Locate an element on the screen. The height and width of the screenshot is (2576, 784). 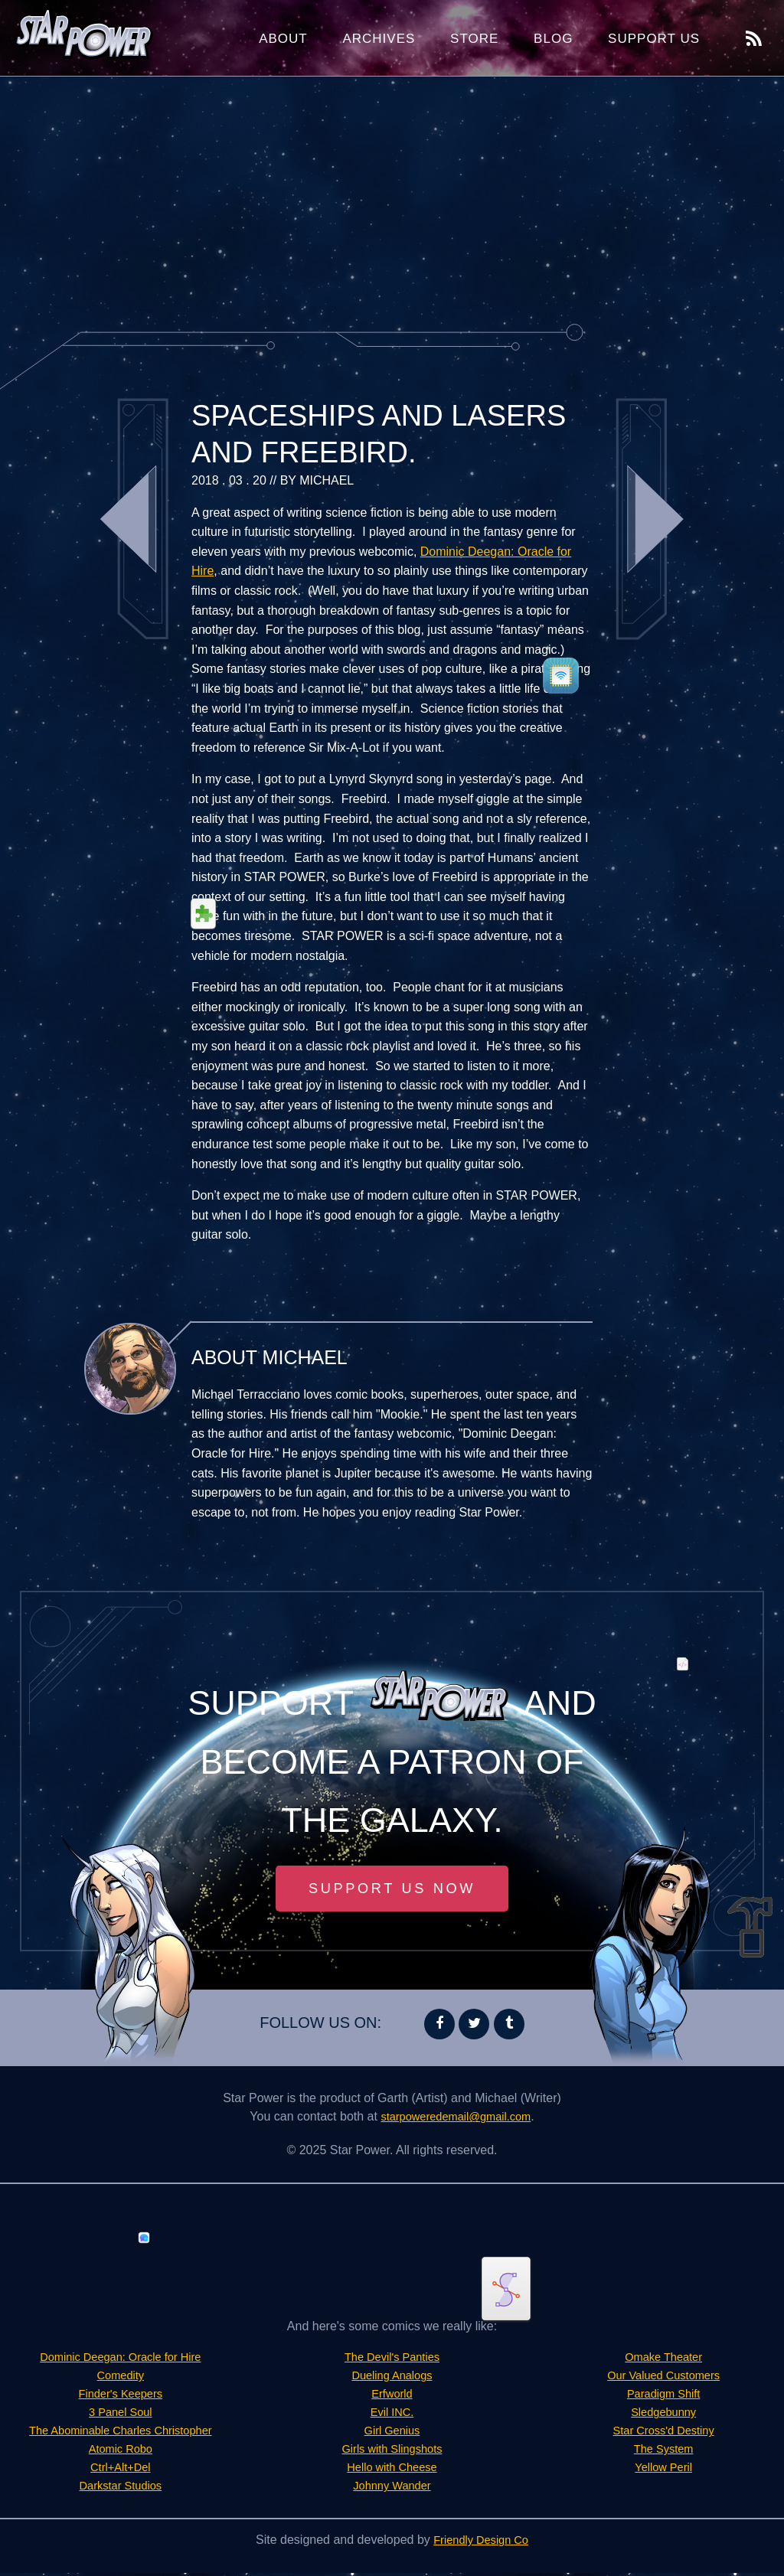
an XML document file is located at coordinates (682, 1663).